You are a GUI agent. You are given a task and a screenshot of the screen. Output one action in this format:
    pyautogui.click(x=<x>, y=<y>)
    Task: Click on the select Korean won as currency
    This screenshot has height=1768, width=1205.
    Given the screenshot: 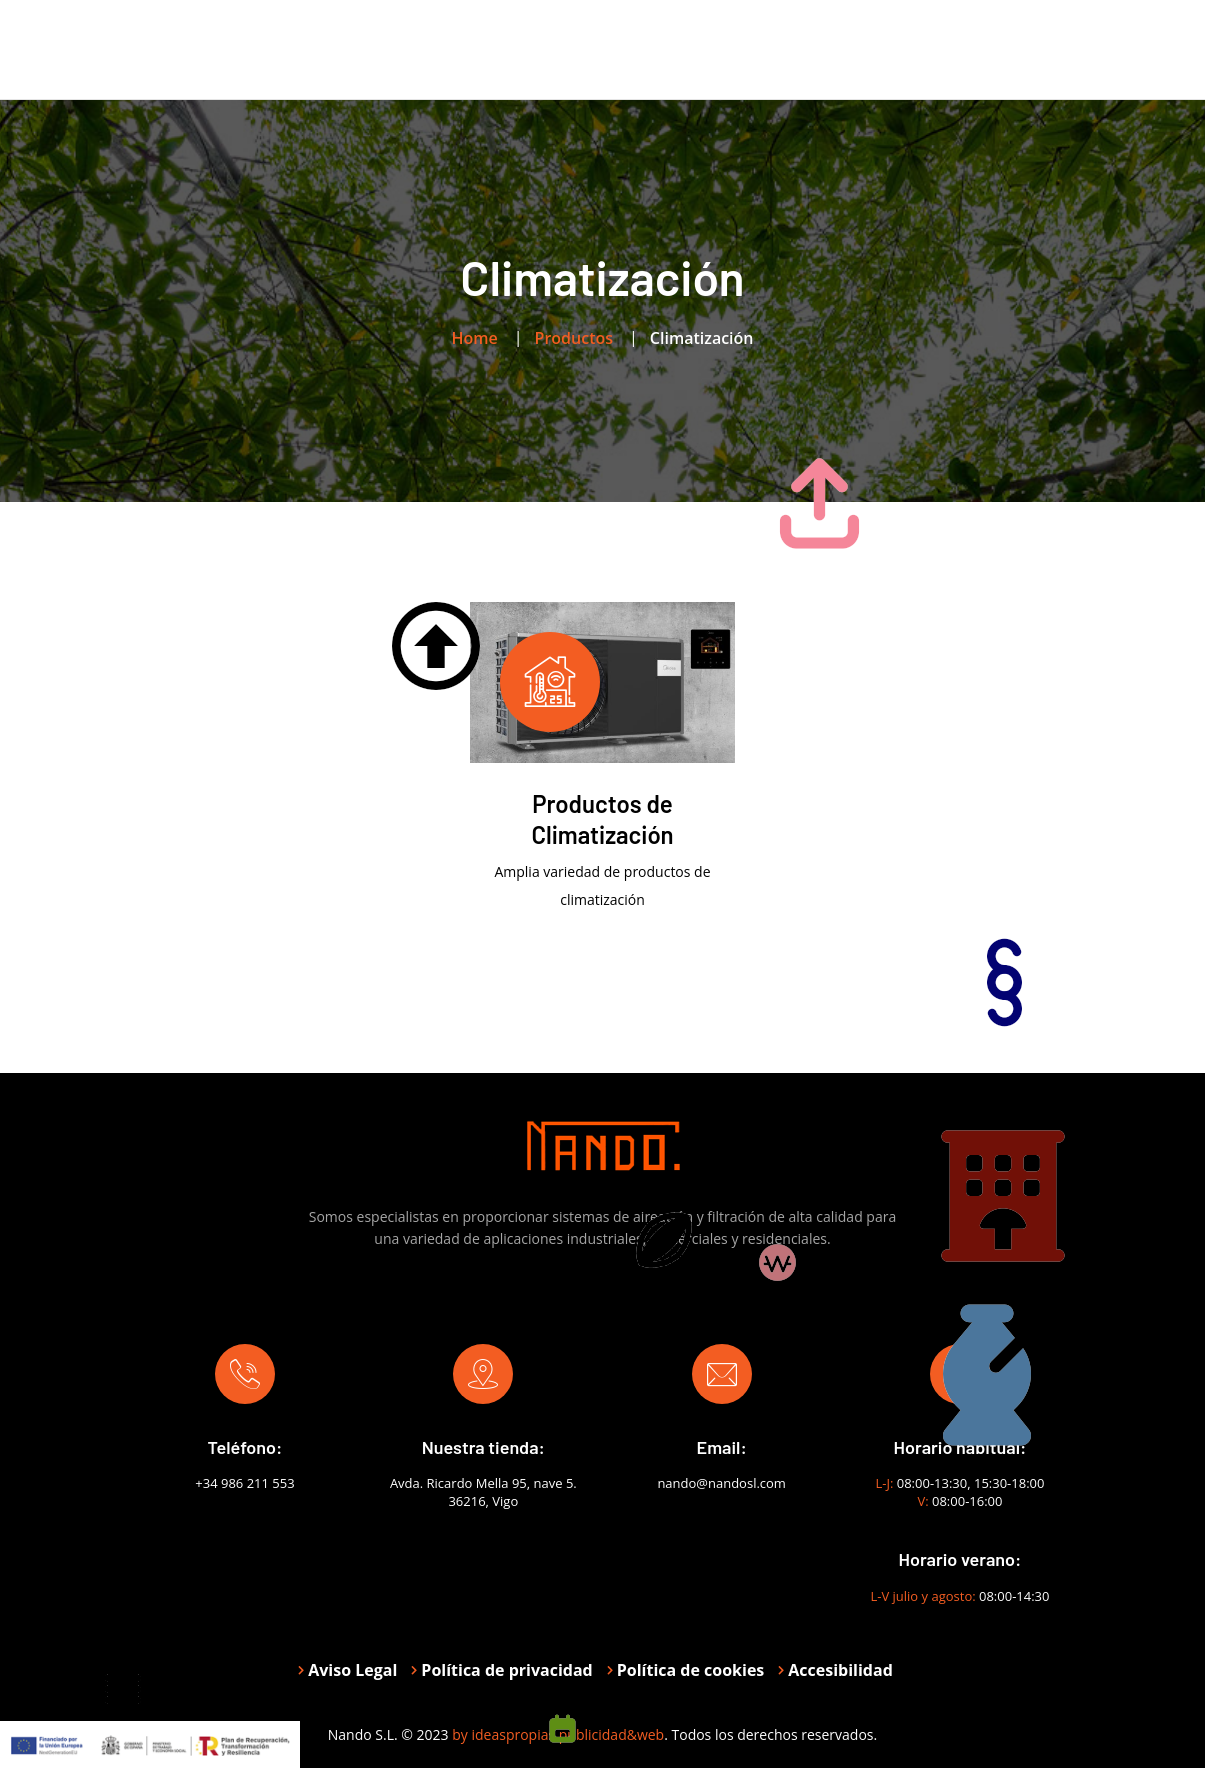 What is the action you would take?
    pyautogui.click(x=777, y=1262)
    